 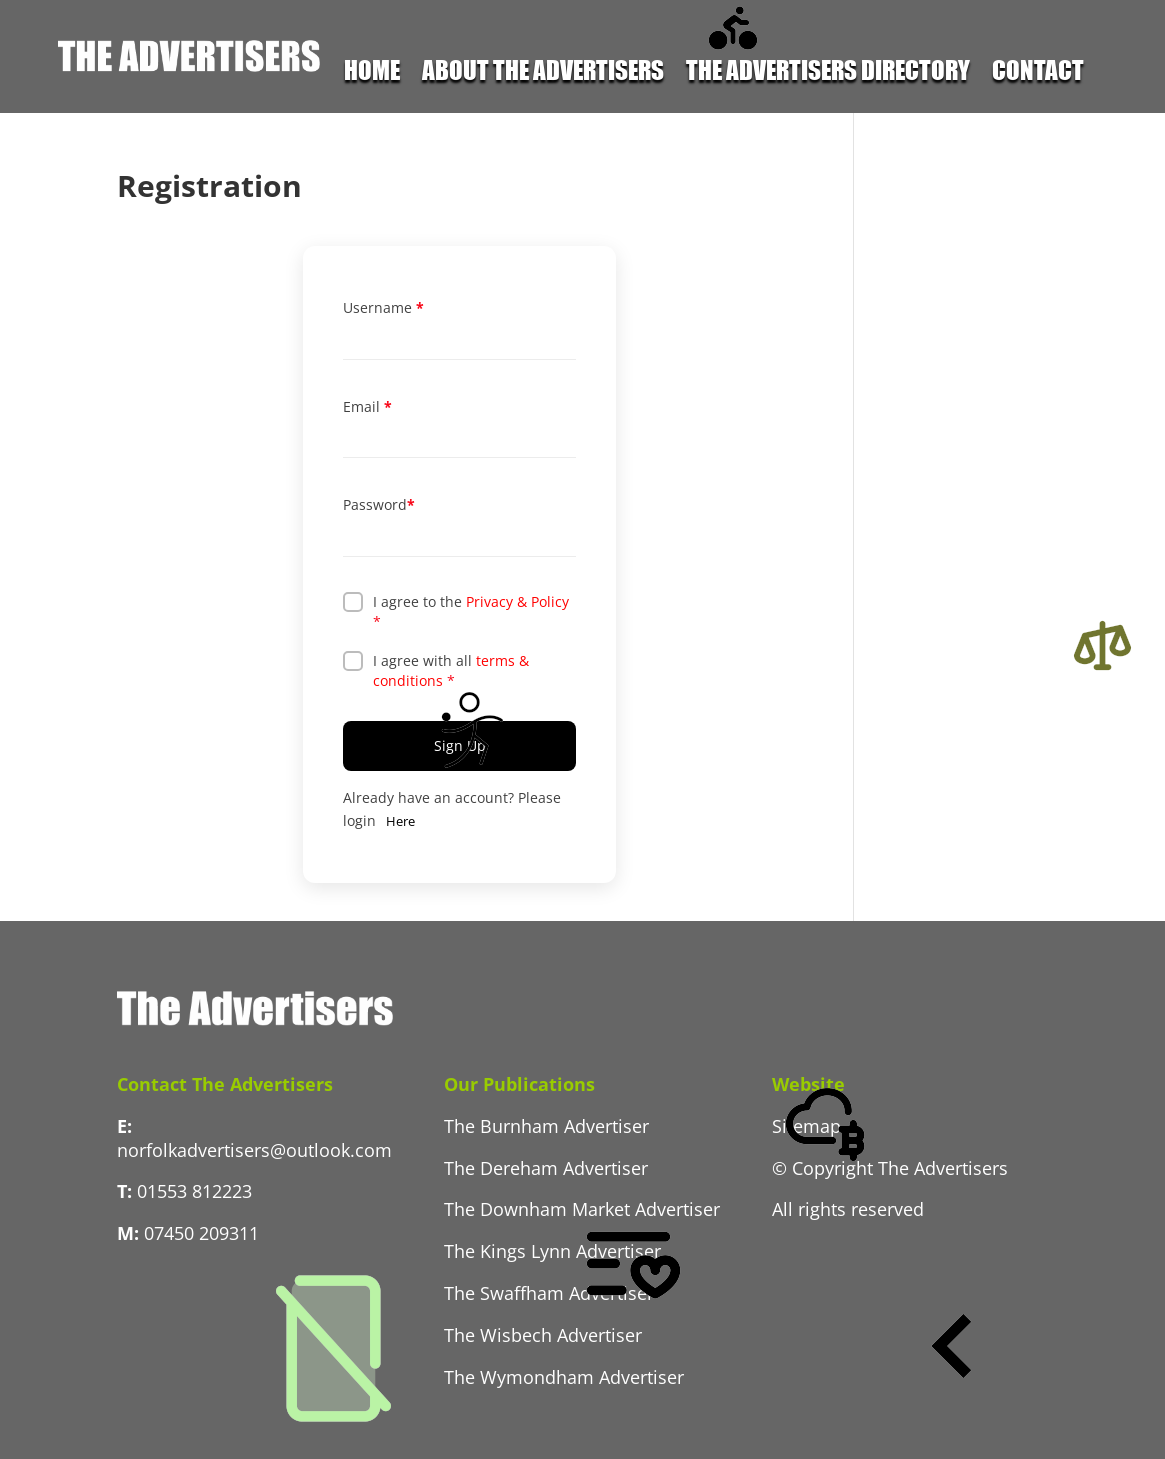 I want to click on go back to the previous screen, so click(x=952, y=1346).